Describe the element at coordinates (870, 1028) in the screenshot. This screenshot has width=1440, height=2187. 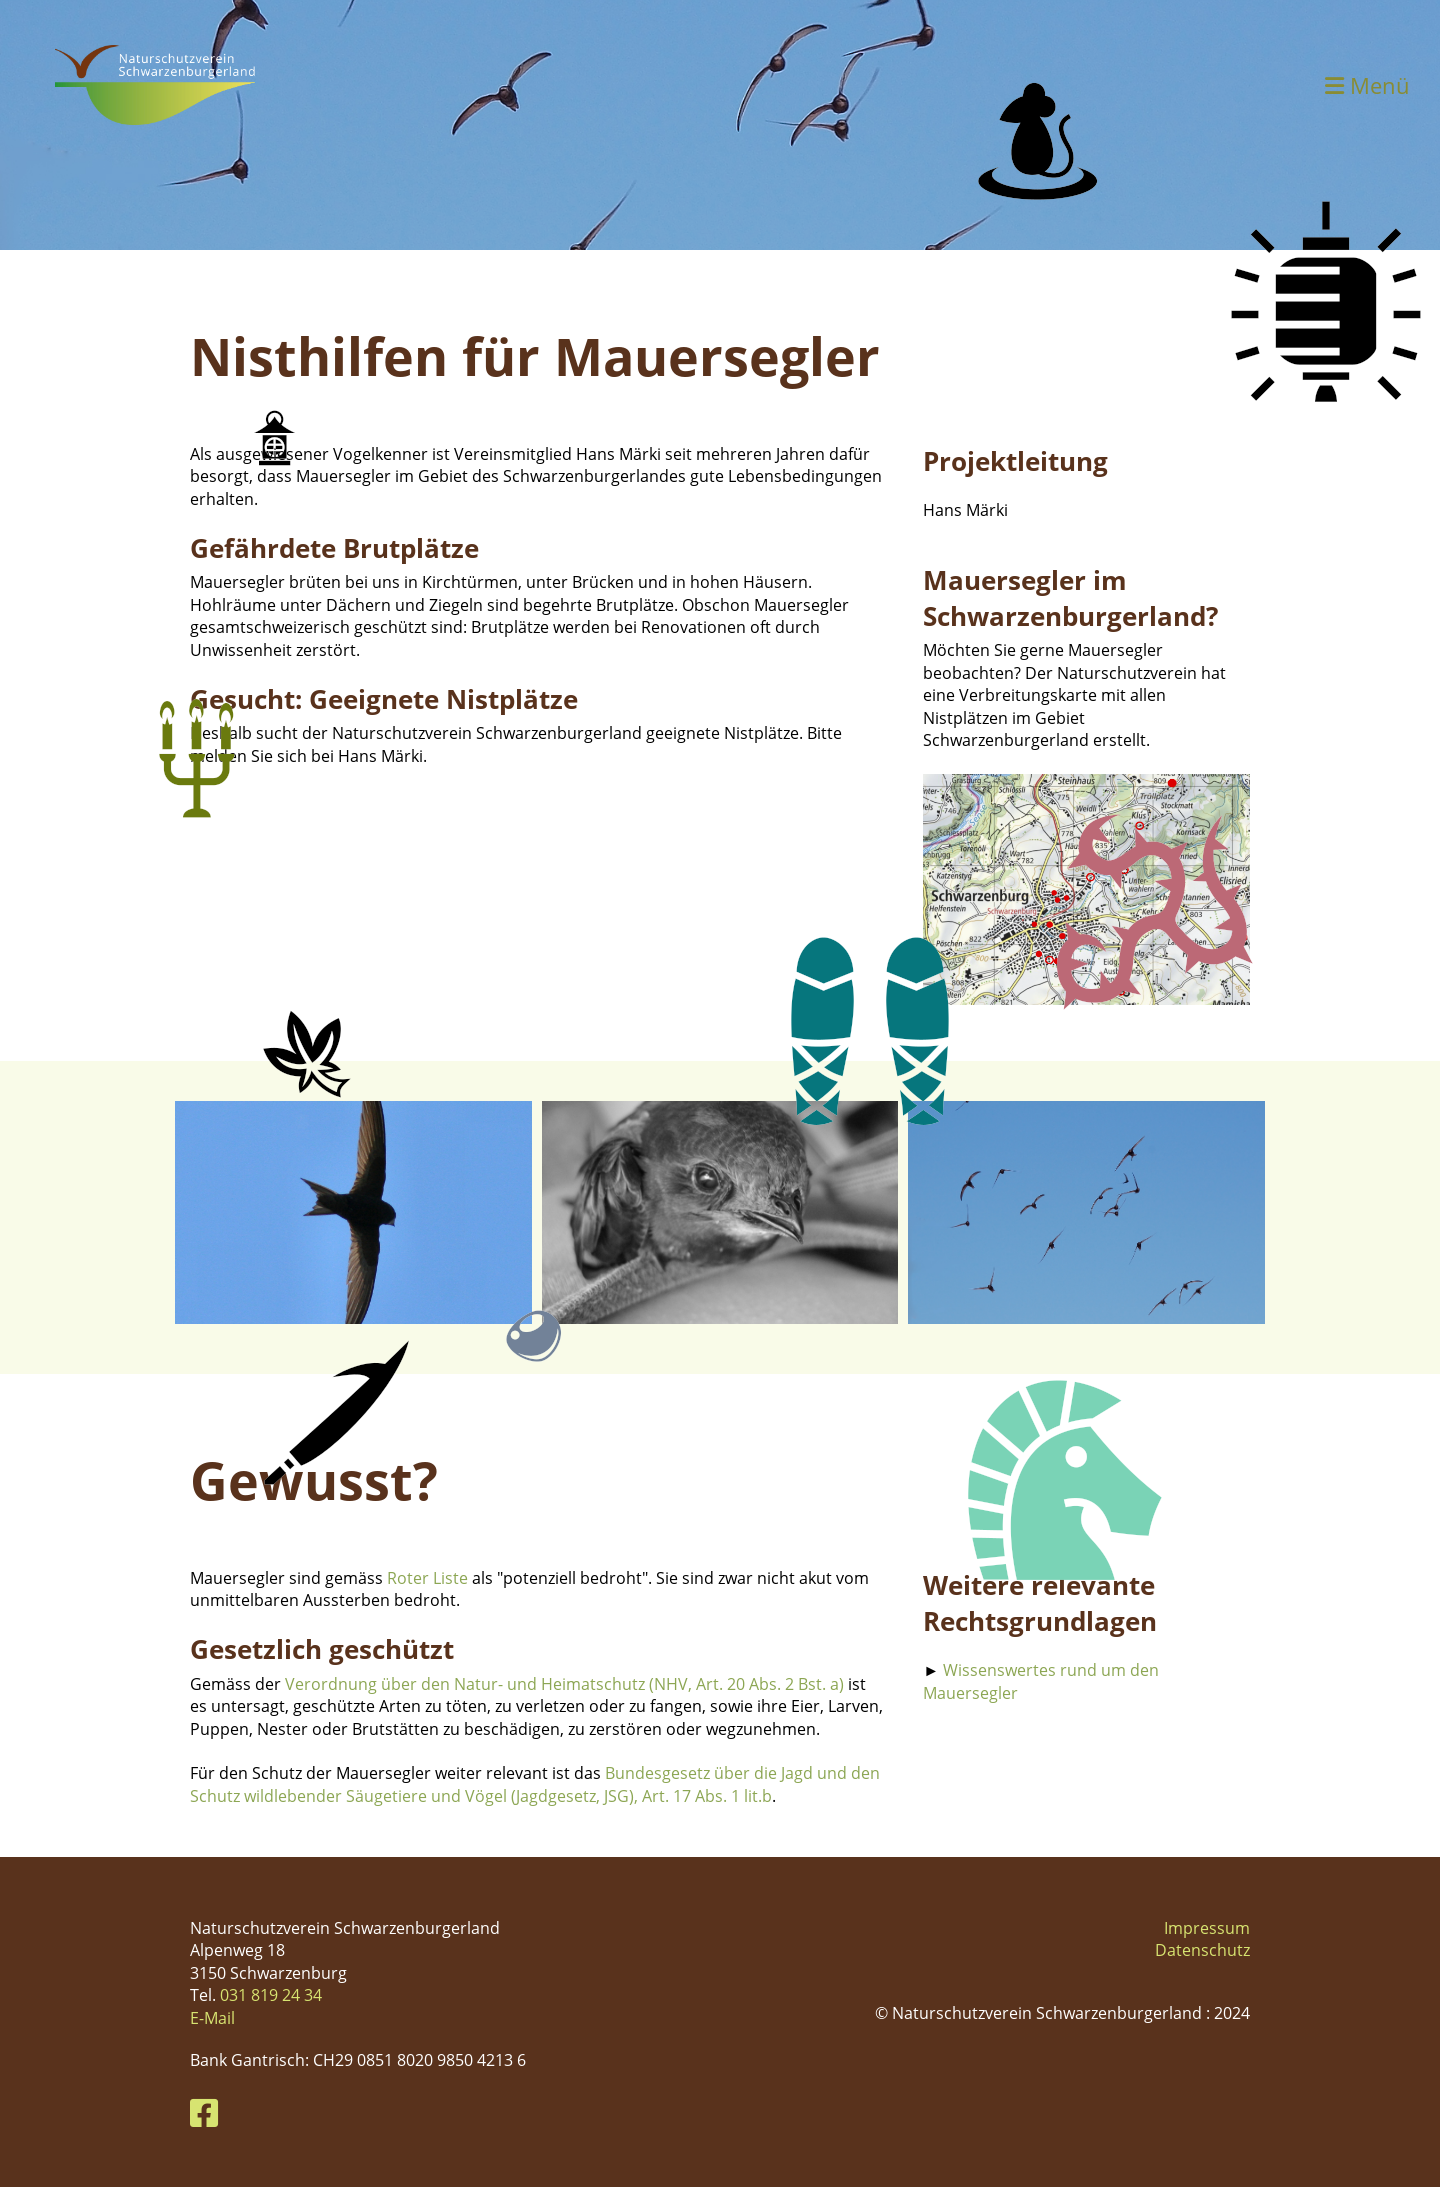
I see `equip leg armor to your character` at that location.